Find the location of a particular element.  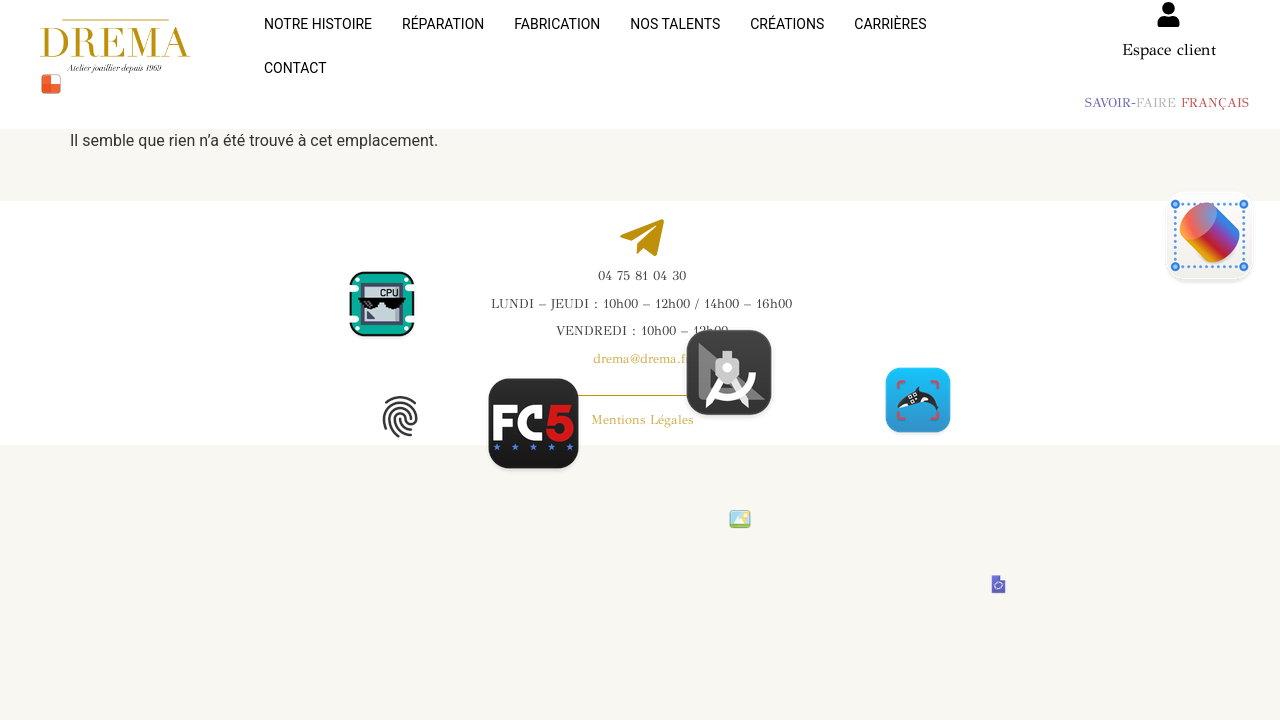

open system accessories or utility applications is located at coordinates (729, 374).